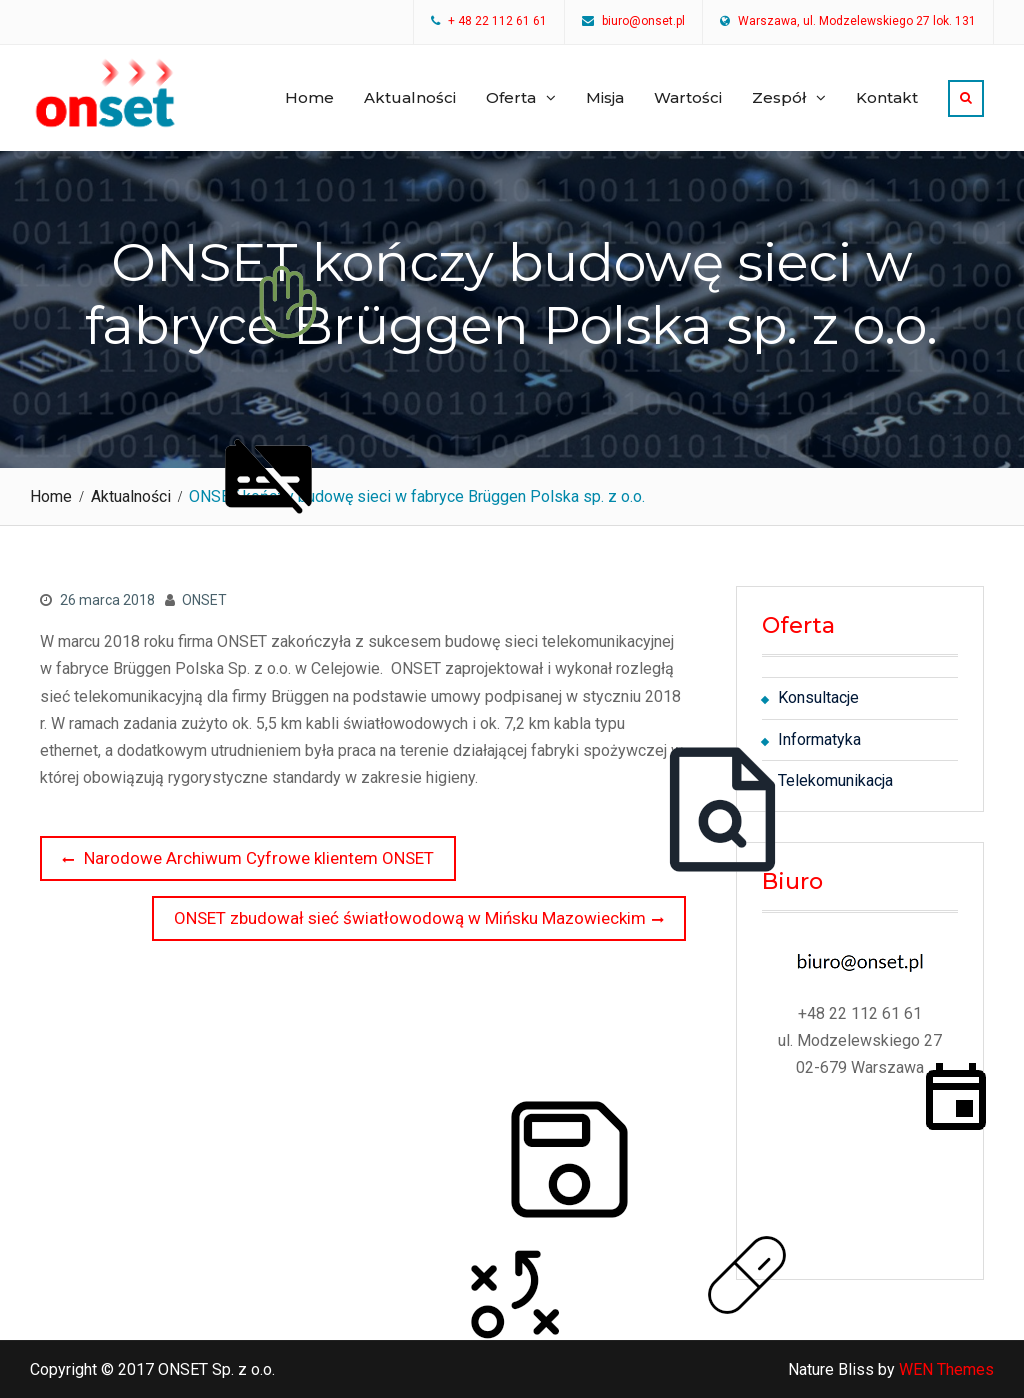 The width and height of the screenshot is (1024, 1398). Describe the element at coordinates (747, 1275) in the screenshot. I see `access medication reminders or health tracking` at that location.